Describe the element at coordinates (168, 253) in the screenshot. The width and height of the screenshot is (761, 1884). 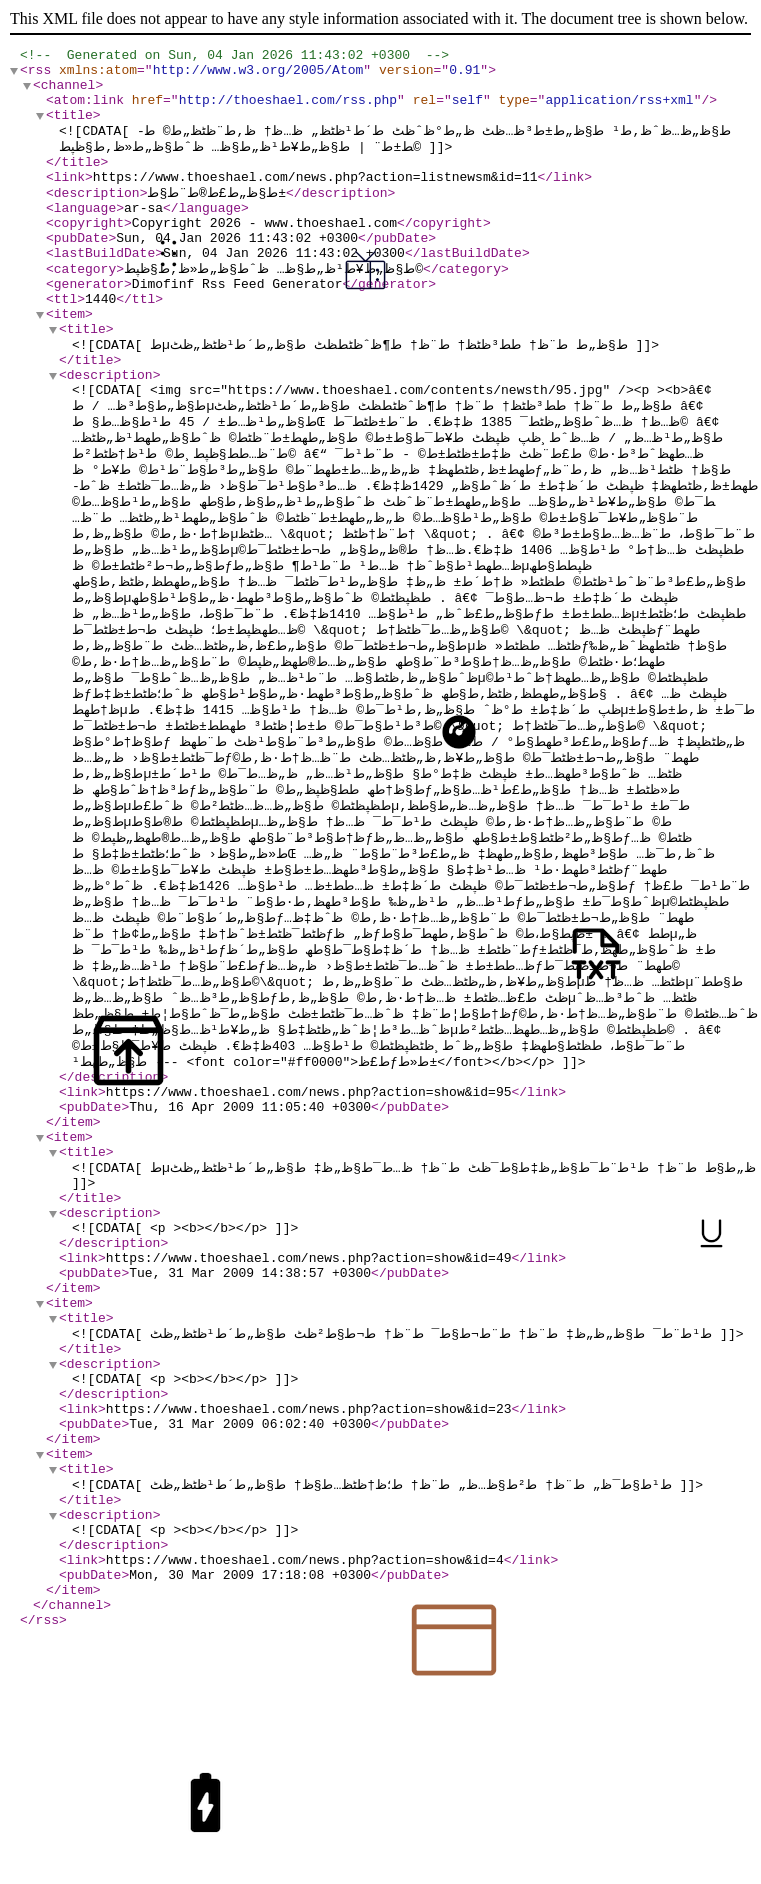
I see `drag to reorder items` at that location.